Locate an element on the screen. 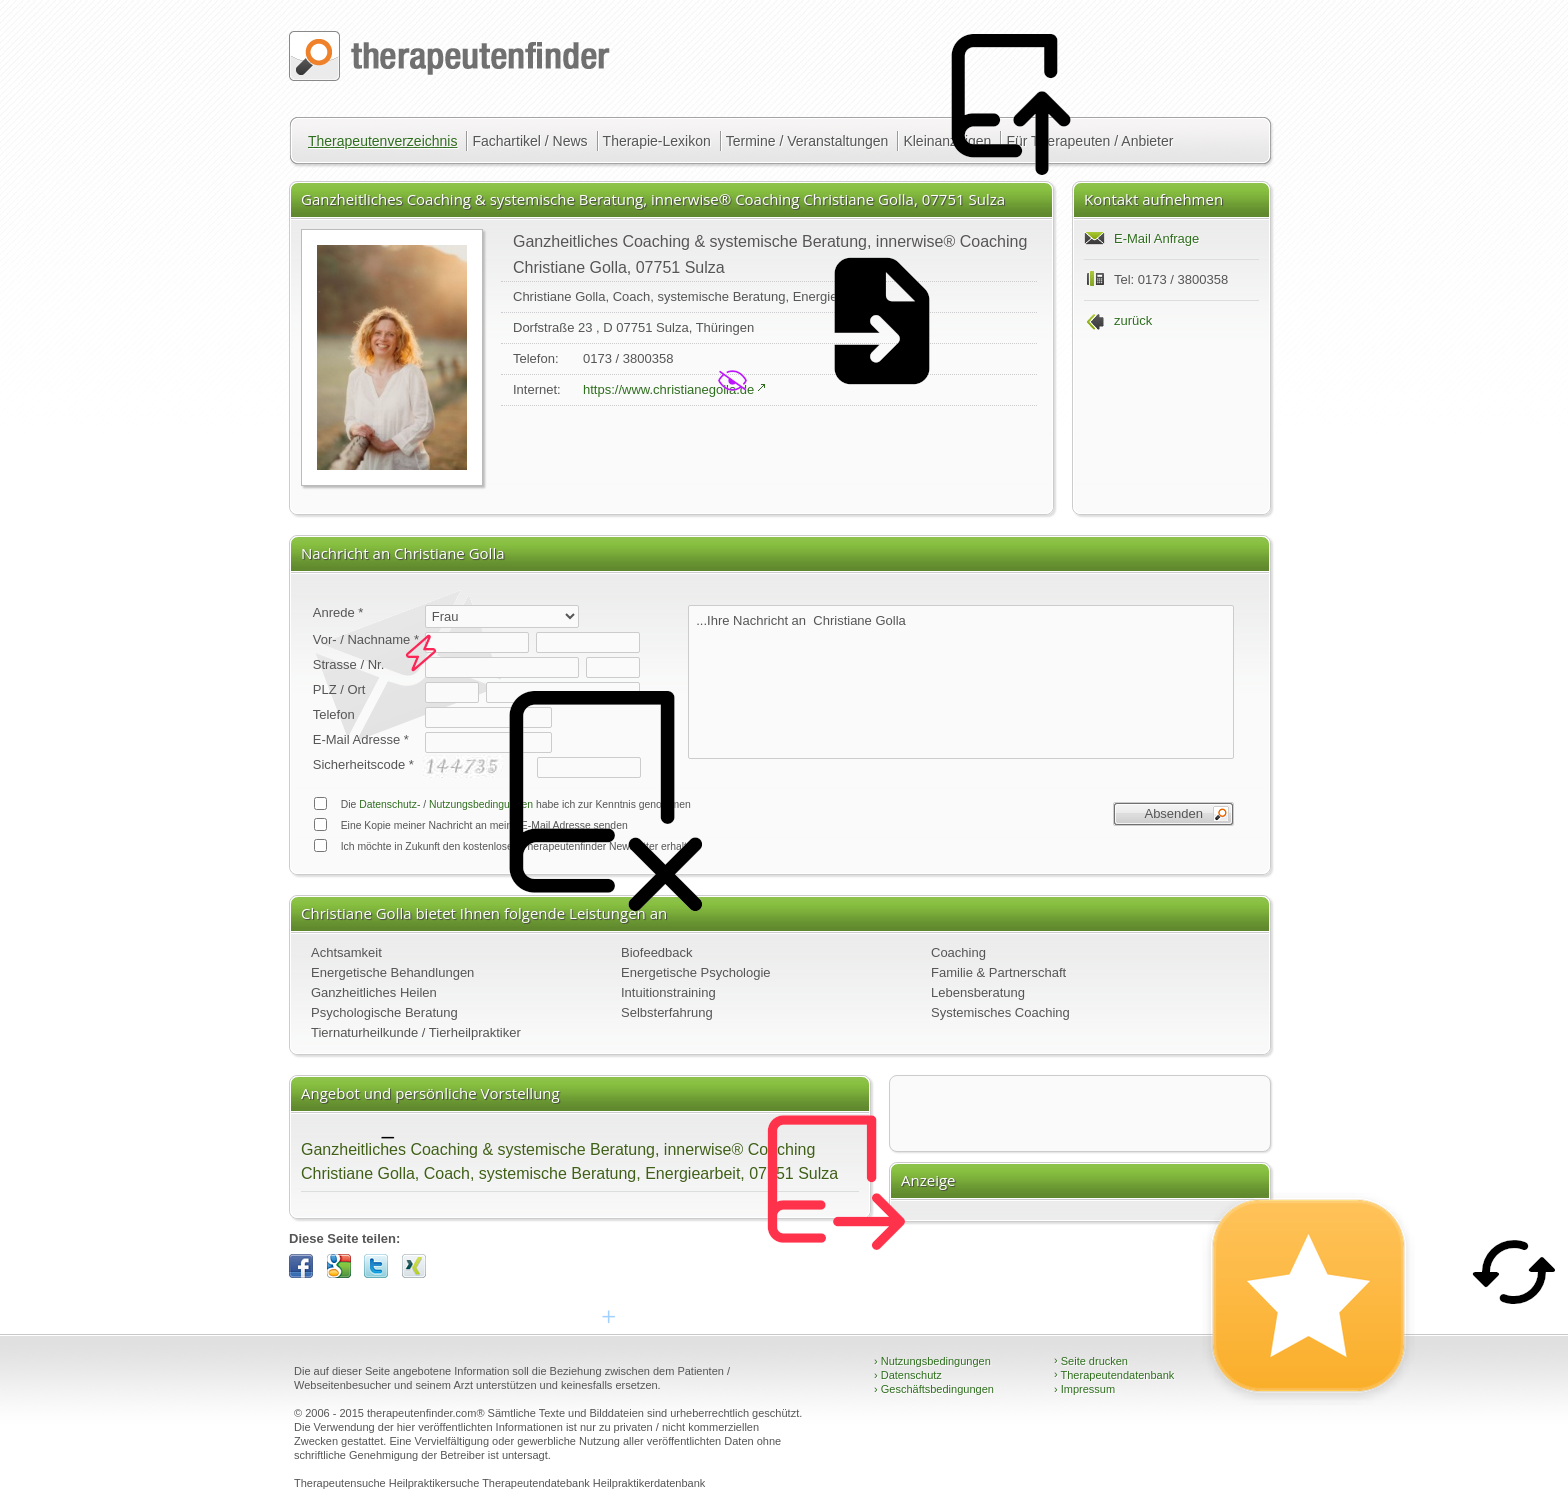  collapse or minimize a section is located at coordinates (388, 1138).